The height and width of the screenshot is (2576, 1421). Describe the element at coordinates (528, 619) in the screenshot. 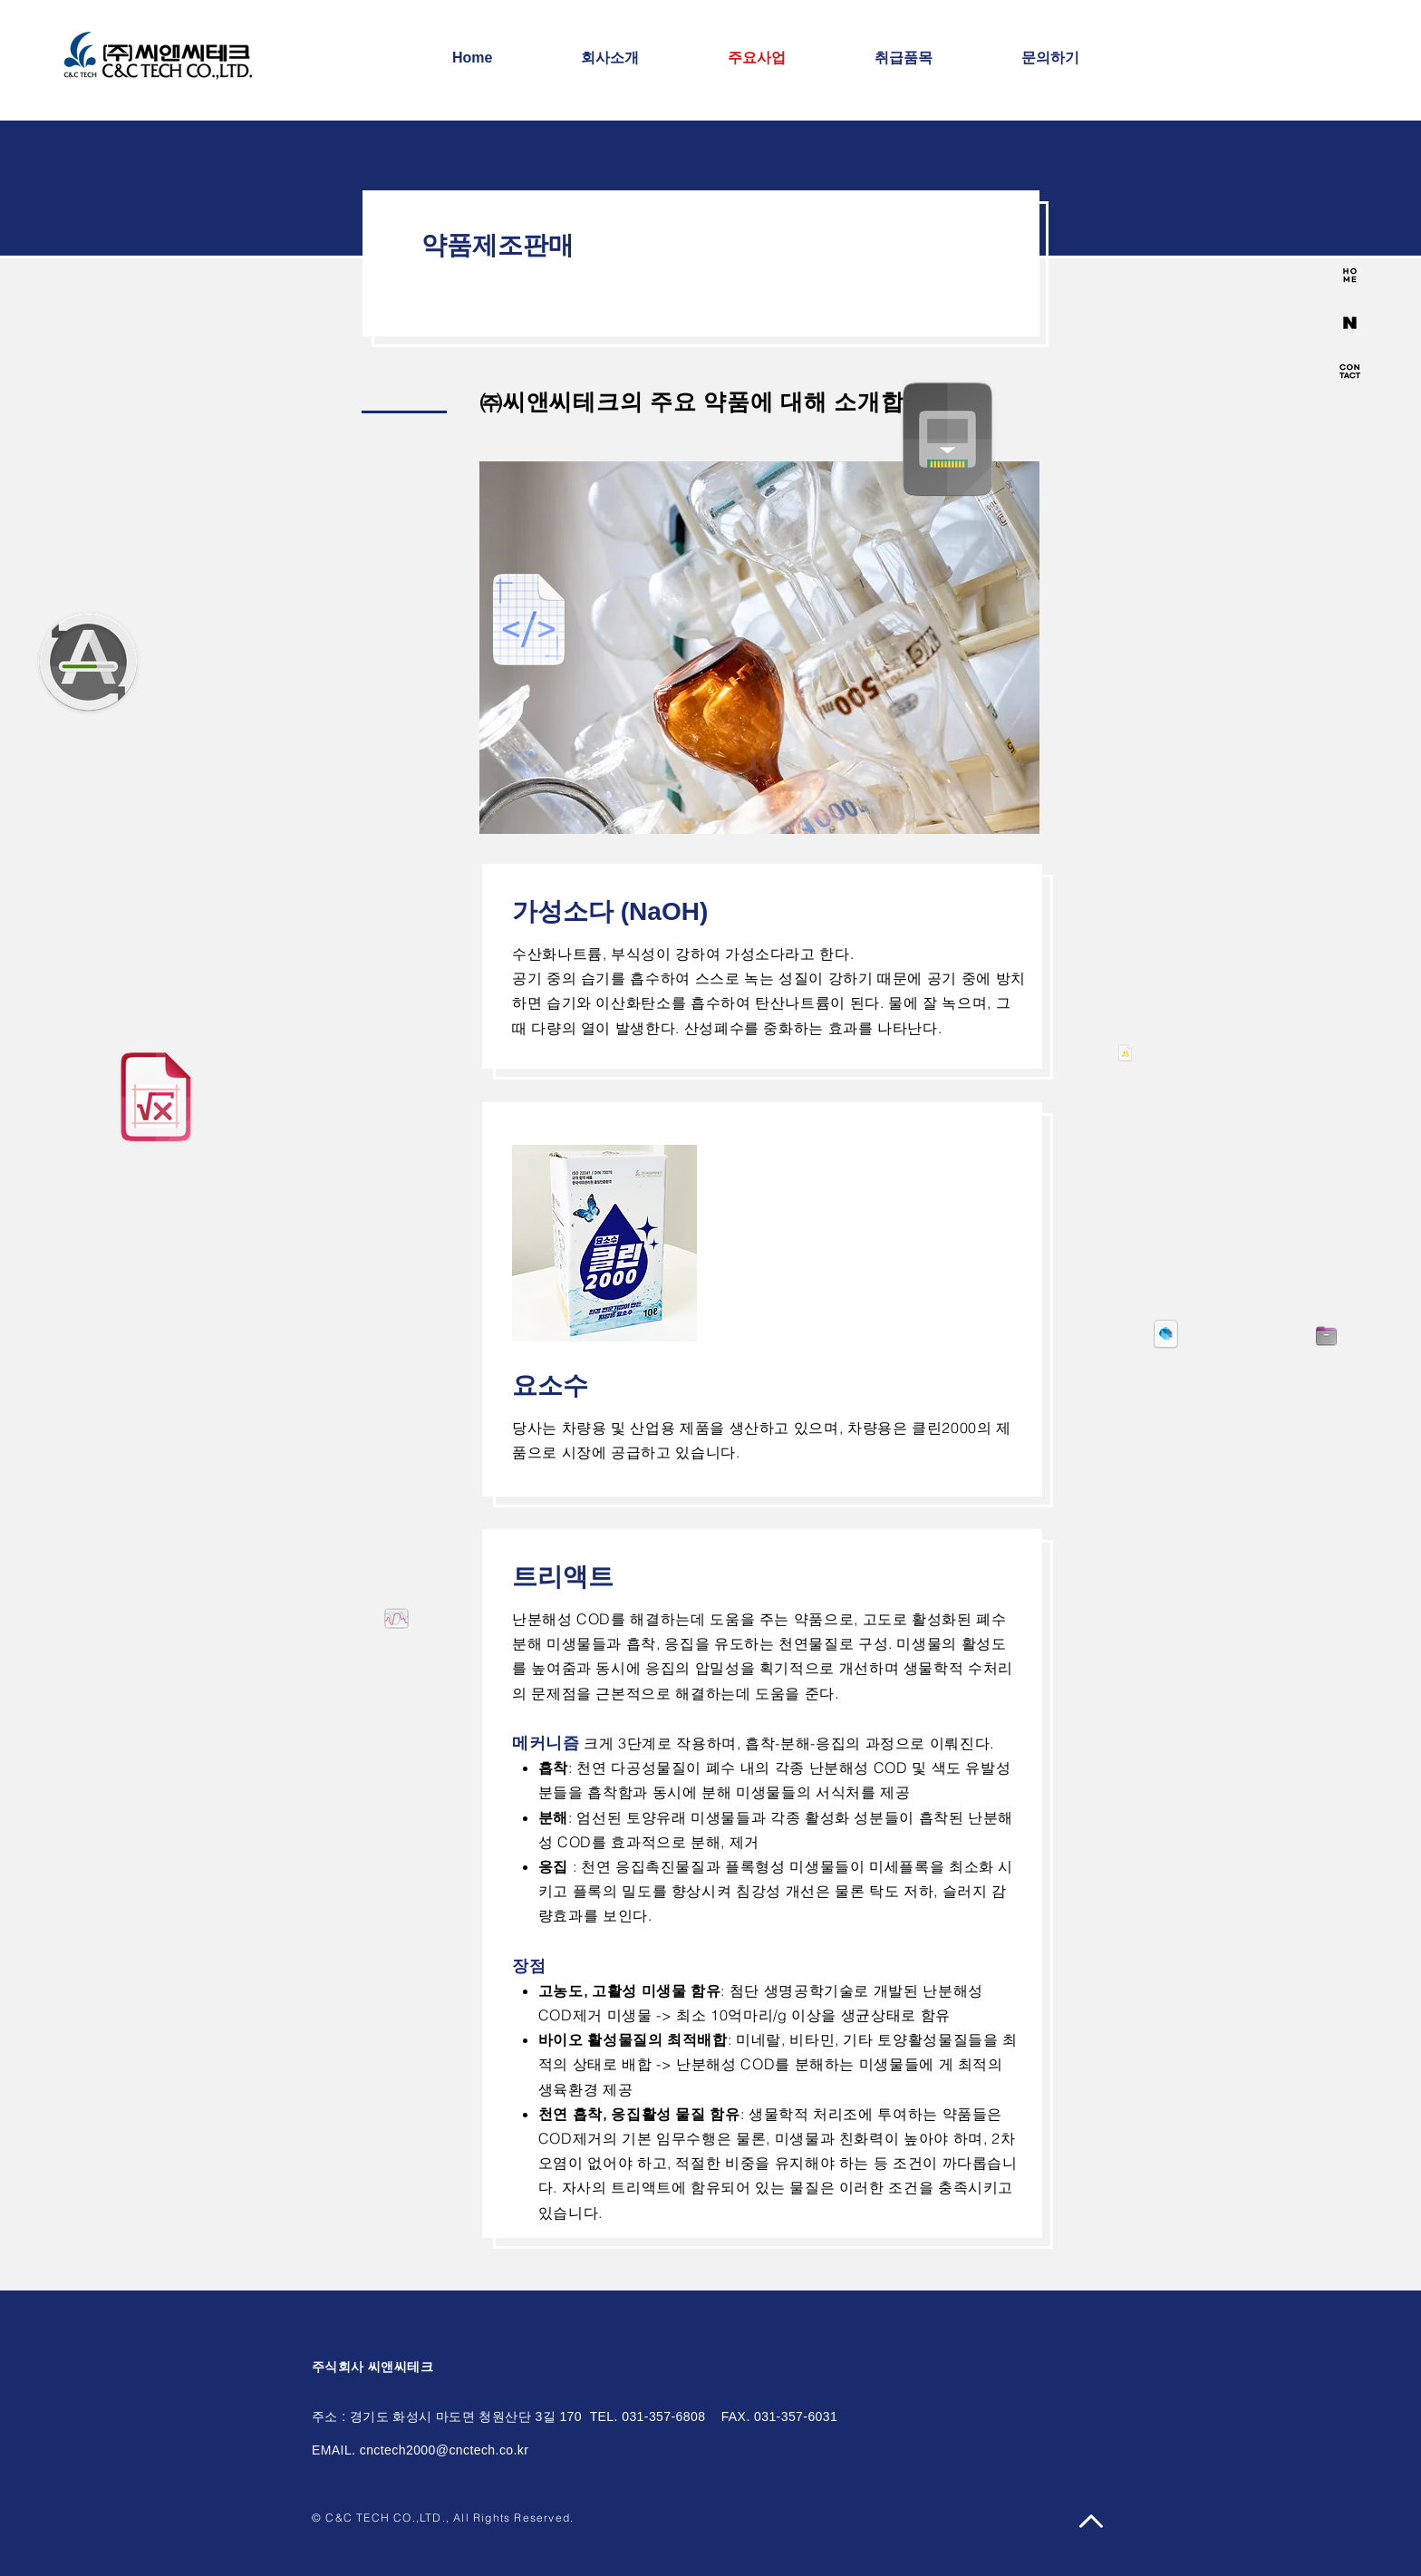

I see `an html template file` at that location.